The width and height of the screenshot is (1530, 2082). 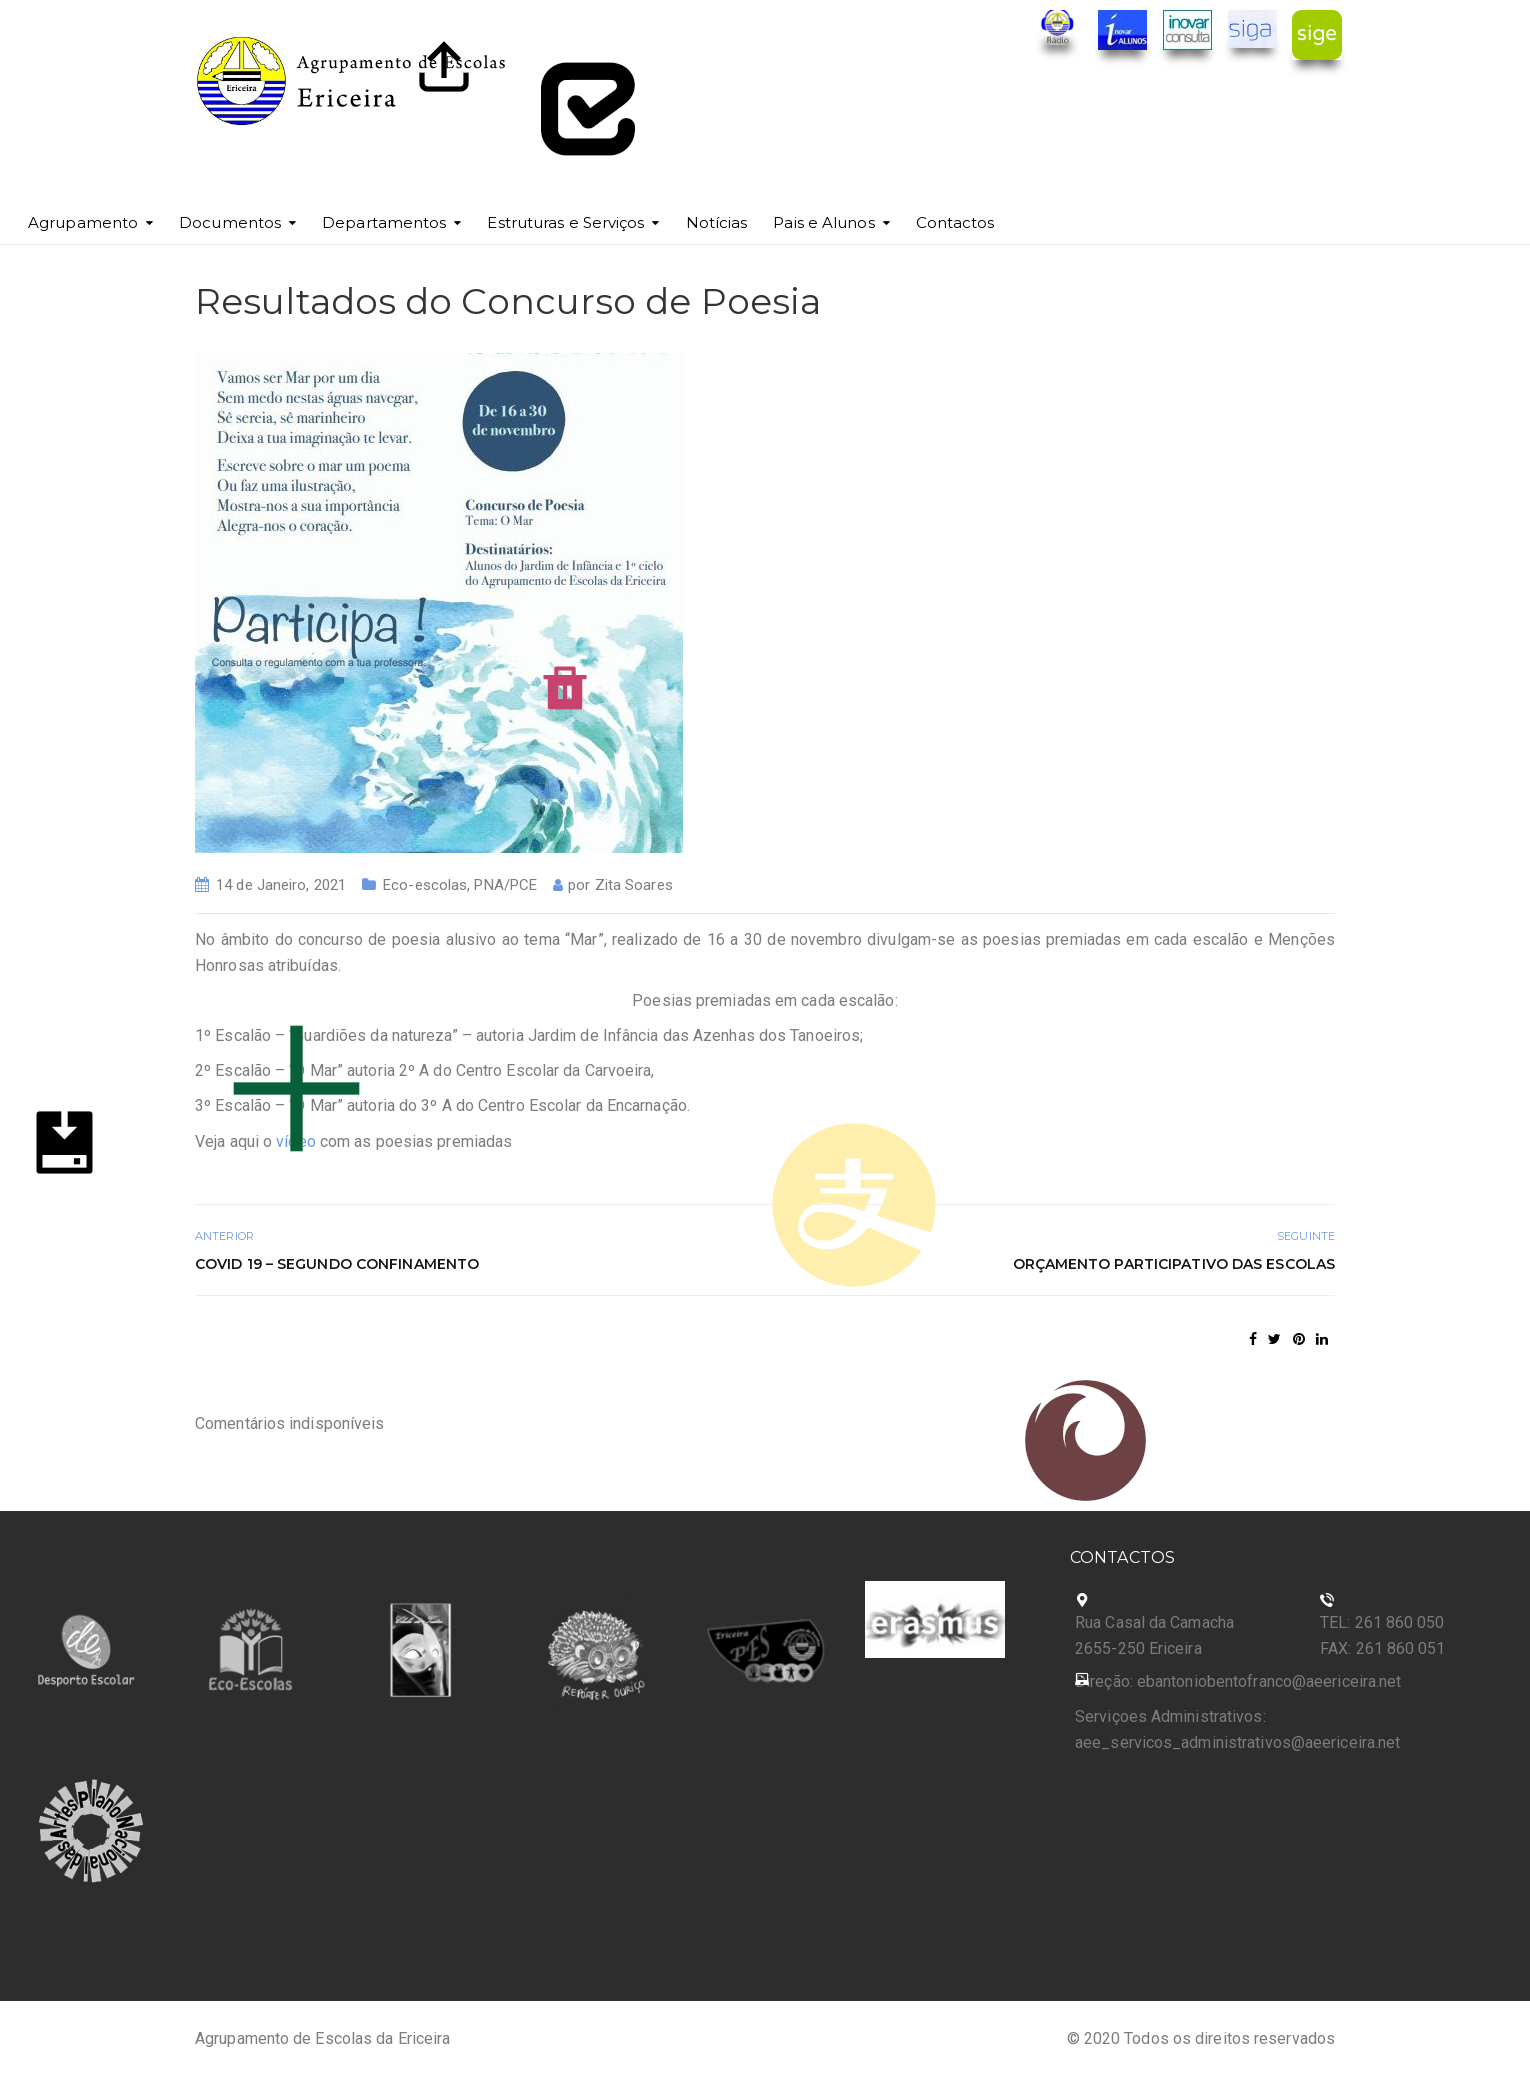 What do you see at coordinates (64, 1142) in the screenshot?
I see `install an app or software` at bounding box center [64, 1142].